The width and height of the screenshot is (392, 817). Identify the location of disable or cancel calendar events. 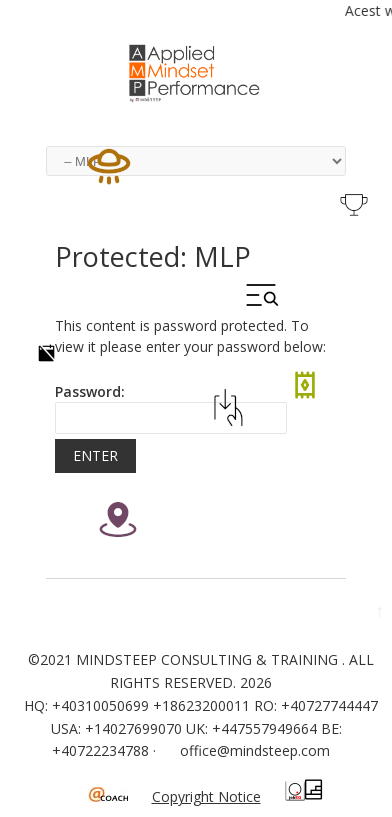
(46, 353).